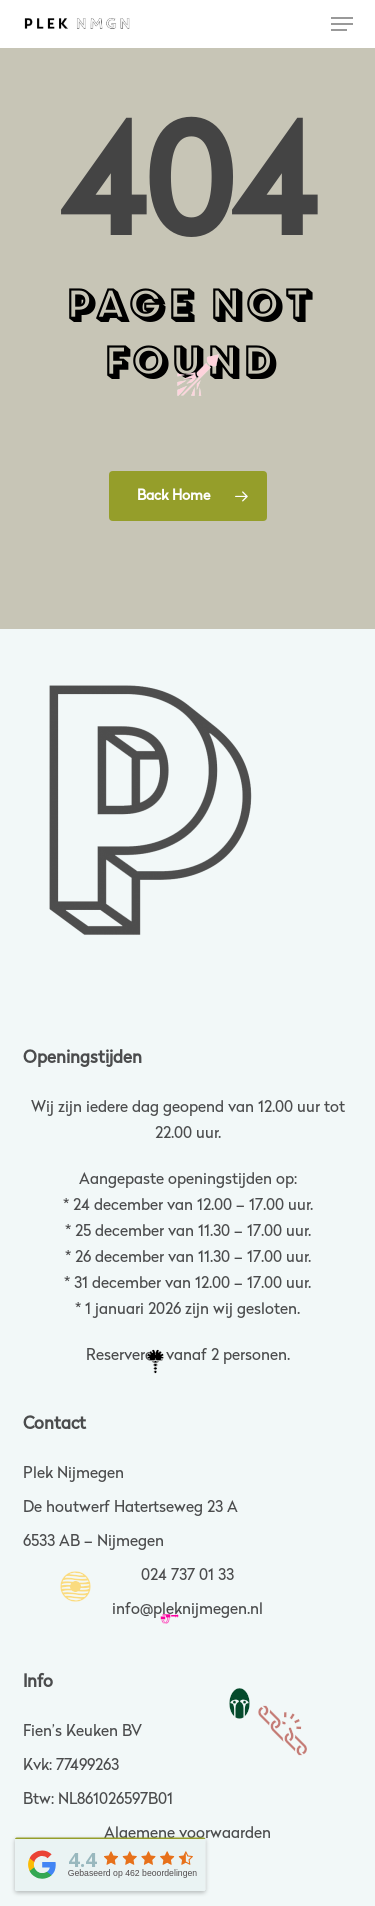  What do you see at coordinates (155, 1361) in the screenshot?
I see `access neuroscience or brain-related content` at bounding box center [155, 1361].